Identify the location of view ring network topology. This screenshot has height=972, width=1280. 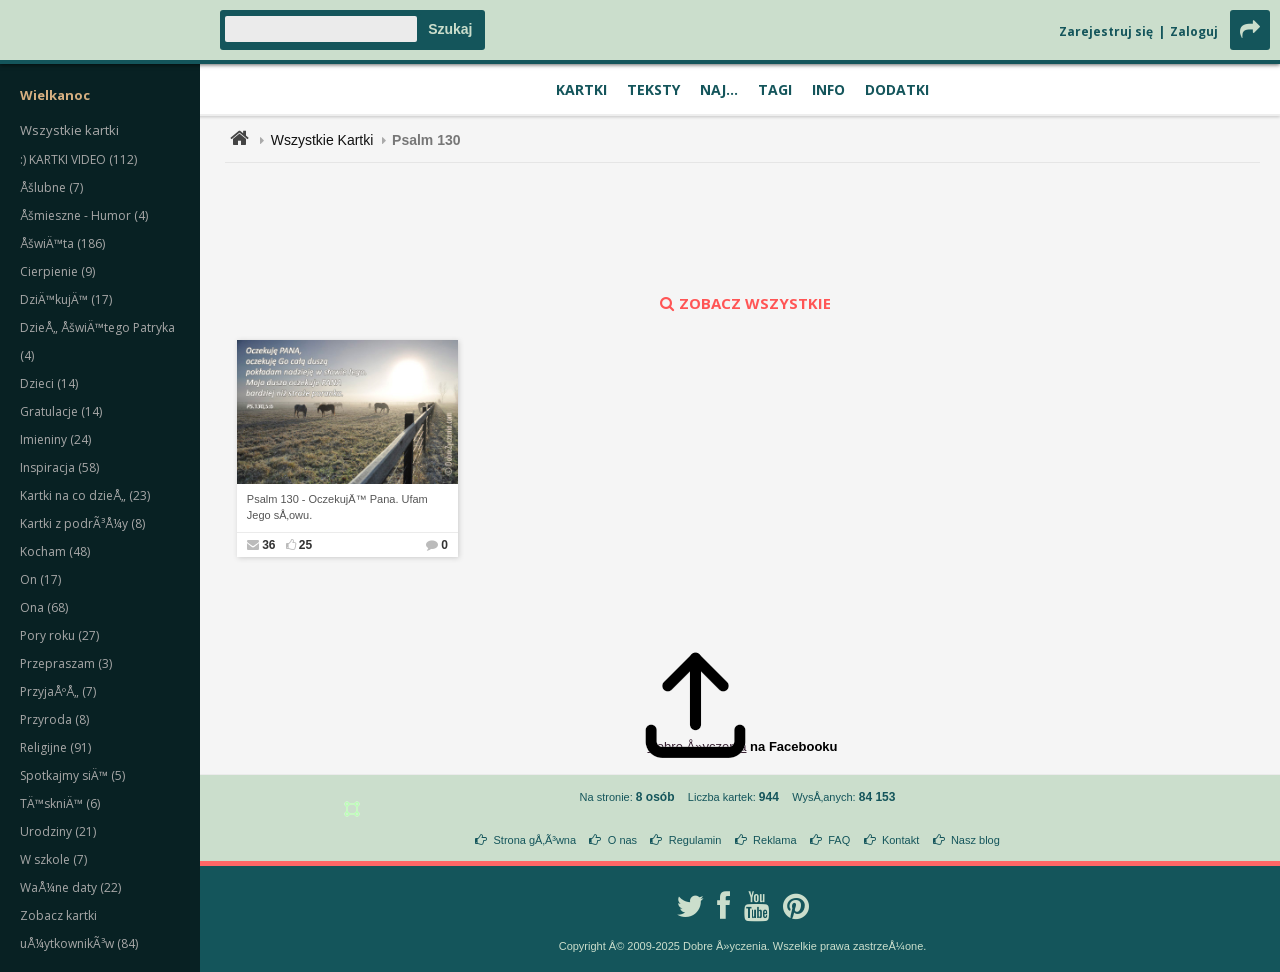
(352, 809).